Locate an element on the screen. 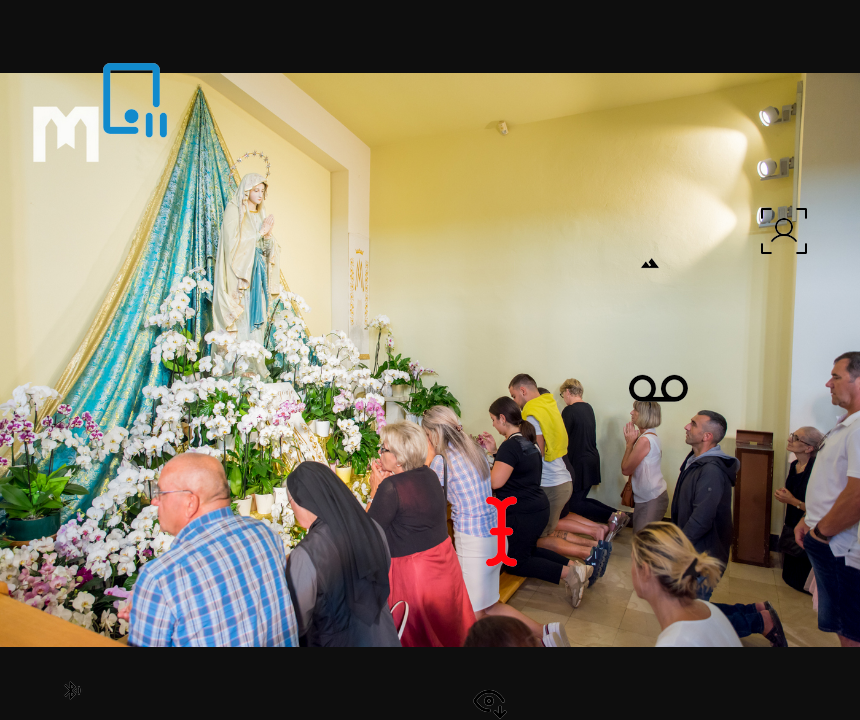 This screenshot has width=860, height=720. pause media playback on tablet device is located at coordinates (131, 98).